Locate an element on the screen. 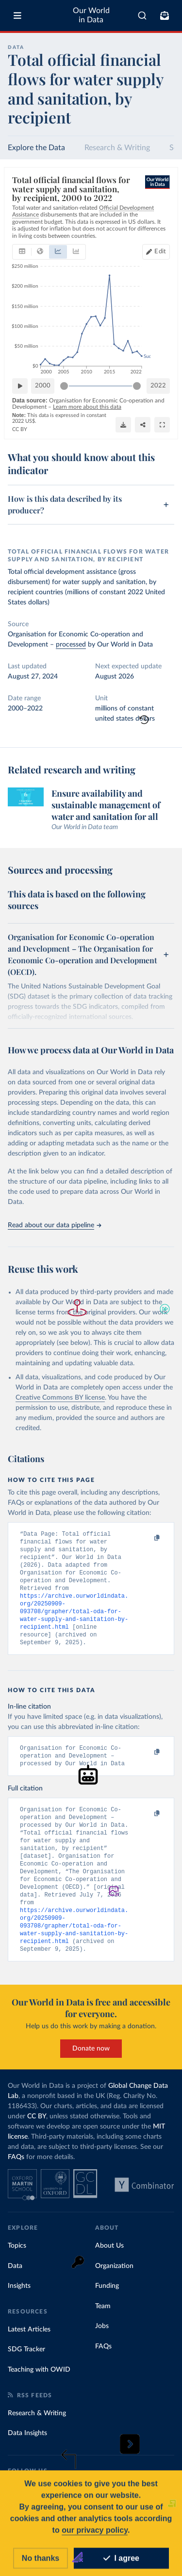 This screenshot has height=2576, width=182. navigate to the next item or screen is located at coordinates (130, 2444).